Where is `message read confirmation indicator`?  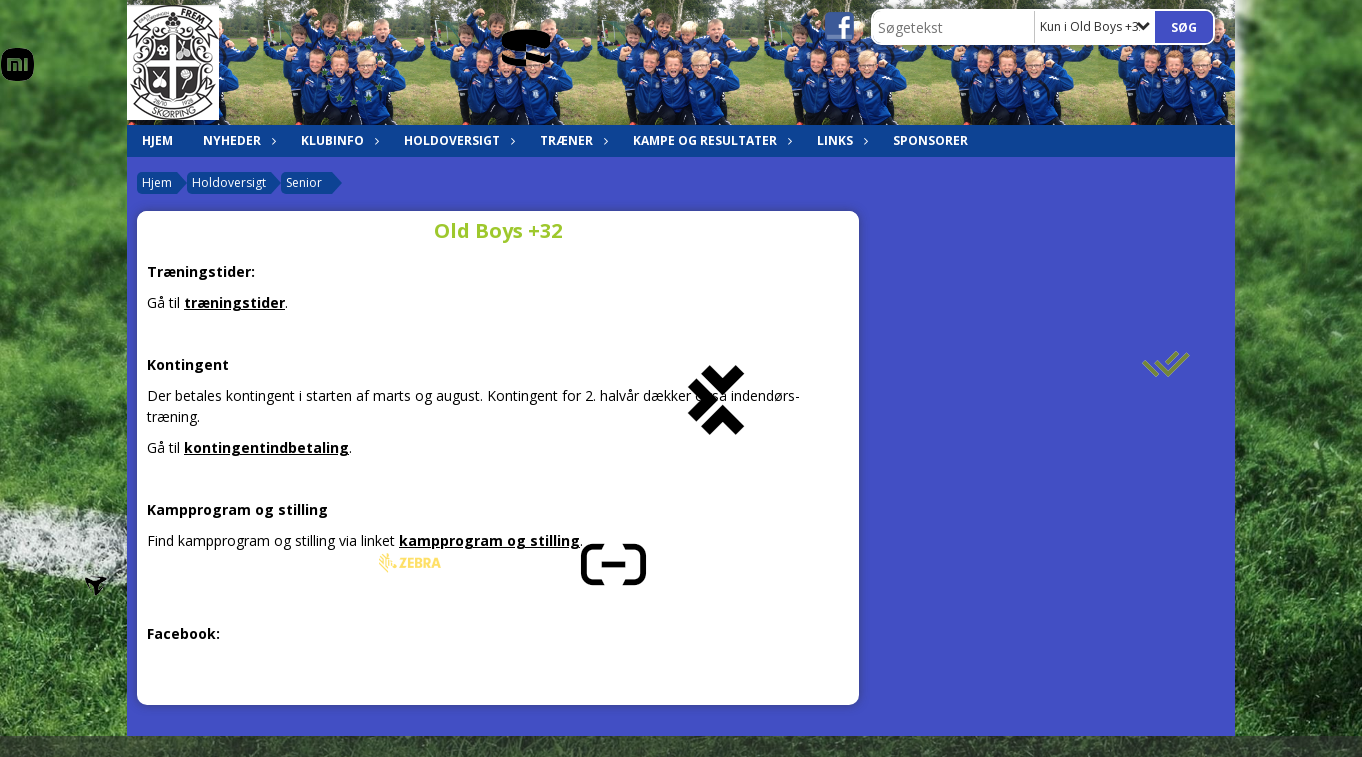 message read confirmation indicator is located at coordinates (1166, 364).